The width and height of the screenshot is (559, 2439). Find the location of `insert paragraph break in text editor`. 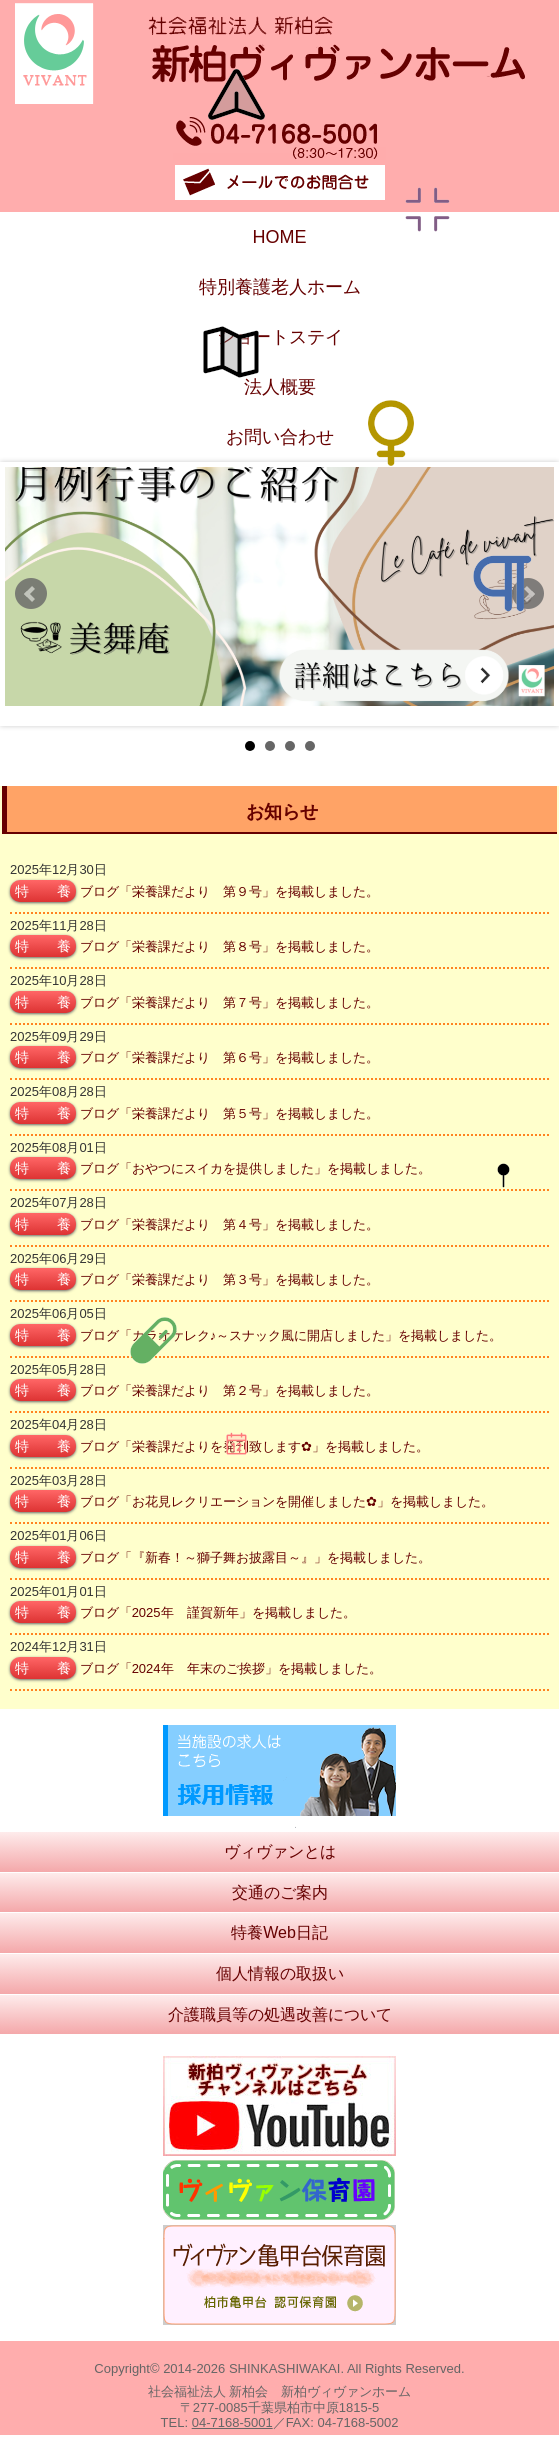

insert paragraph break in text editor is located at coordinates (503, 583).